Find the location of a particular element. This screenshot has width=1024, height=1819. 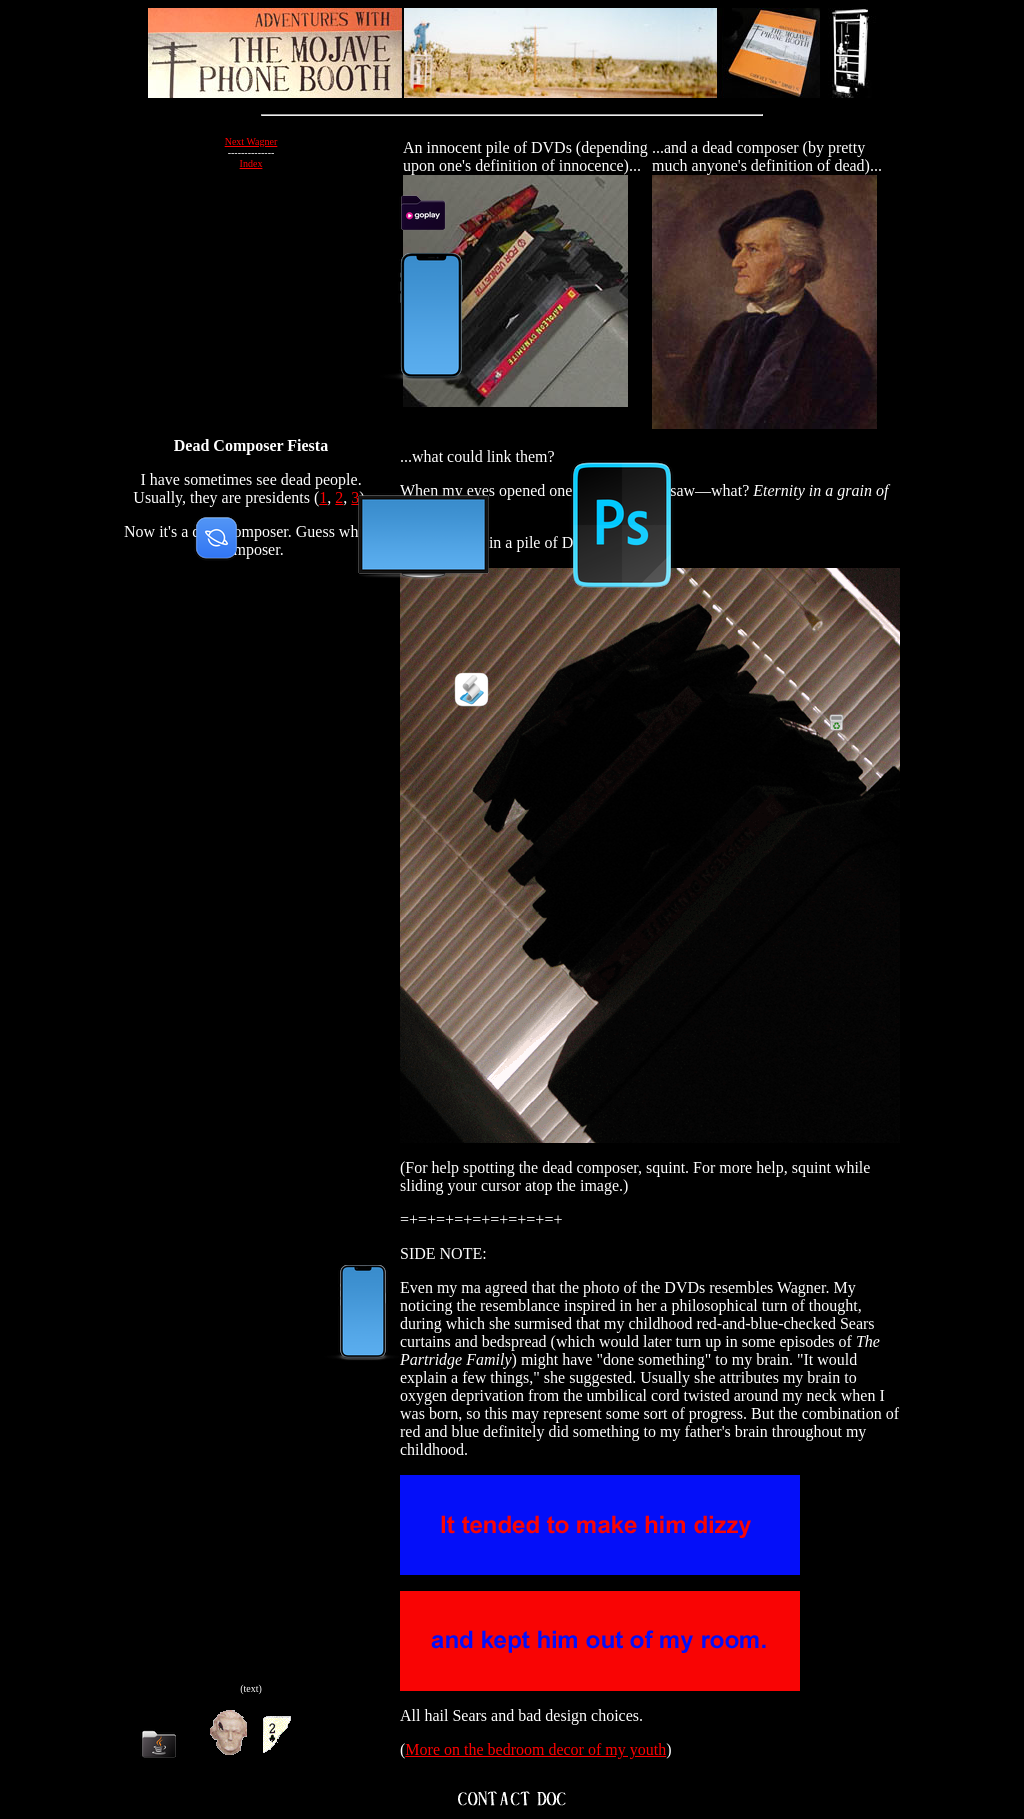

open folder containing goplay media files is located at coordinates (423, 214).